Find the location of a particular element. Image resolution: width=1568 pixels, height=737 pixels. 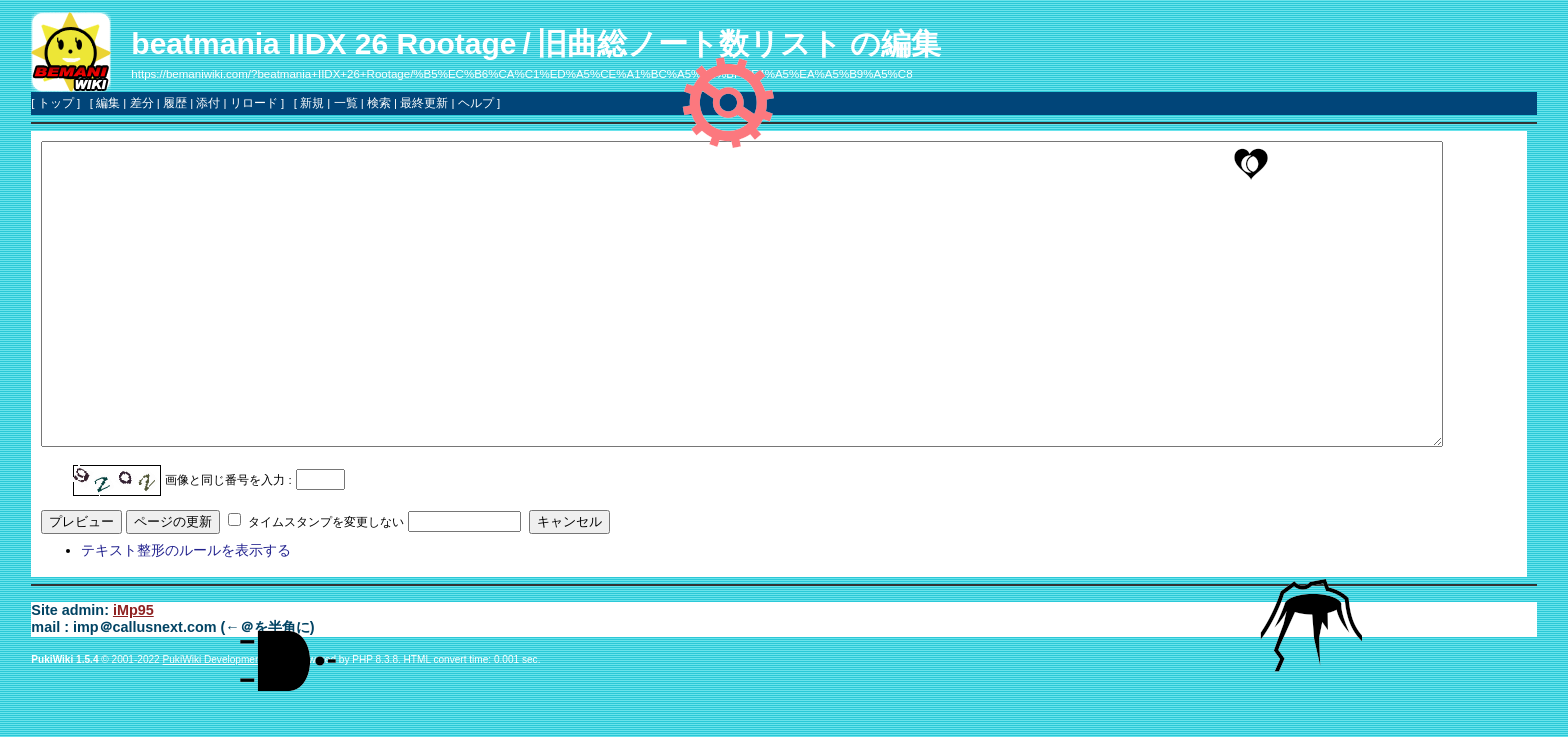

represents a NAND logic gate in a circuit diagram is located at coordinates (288, 661).